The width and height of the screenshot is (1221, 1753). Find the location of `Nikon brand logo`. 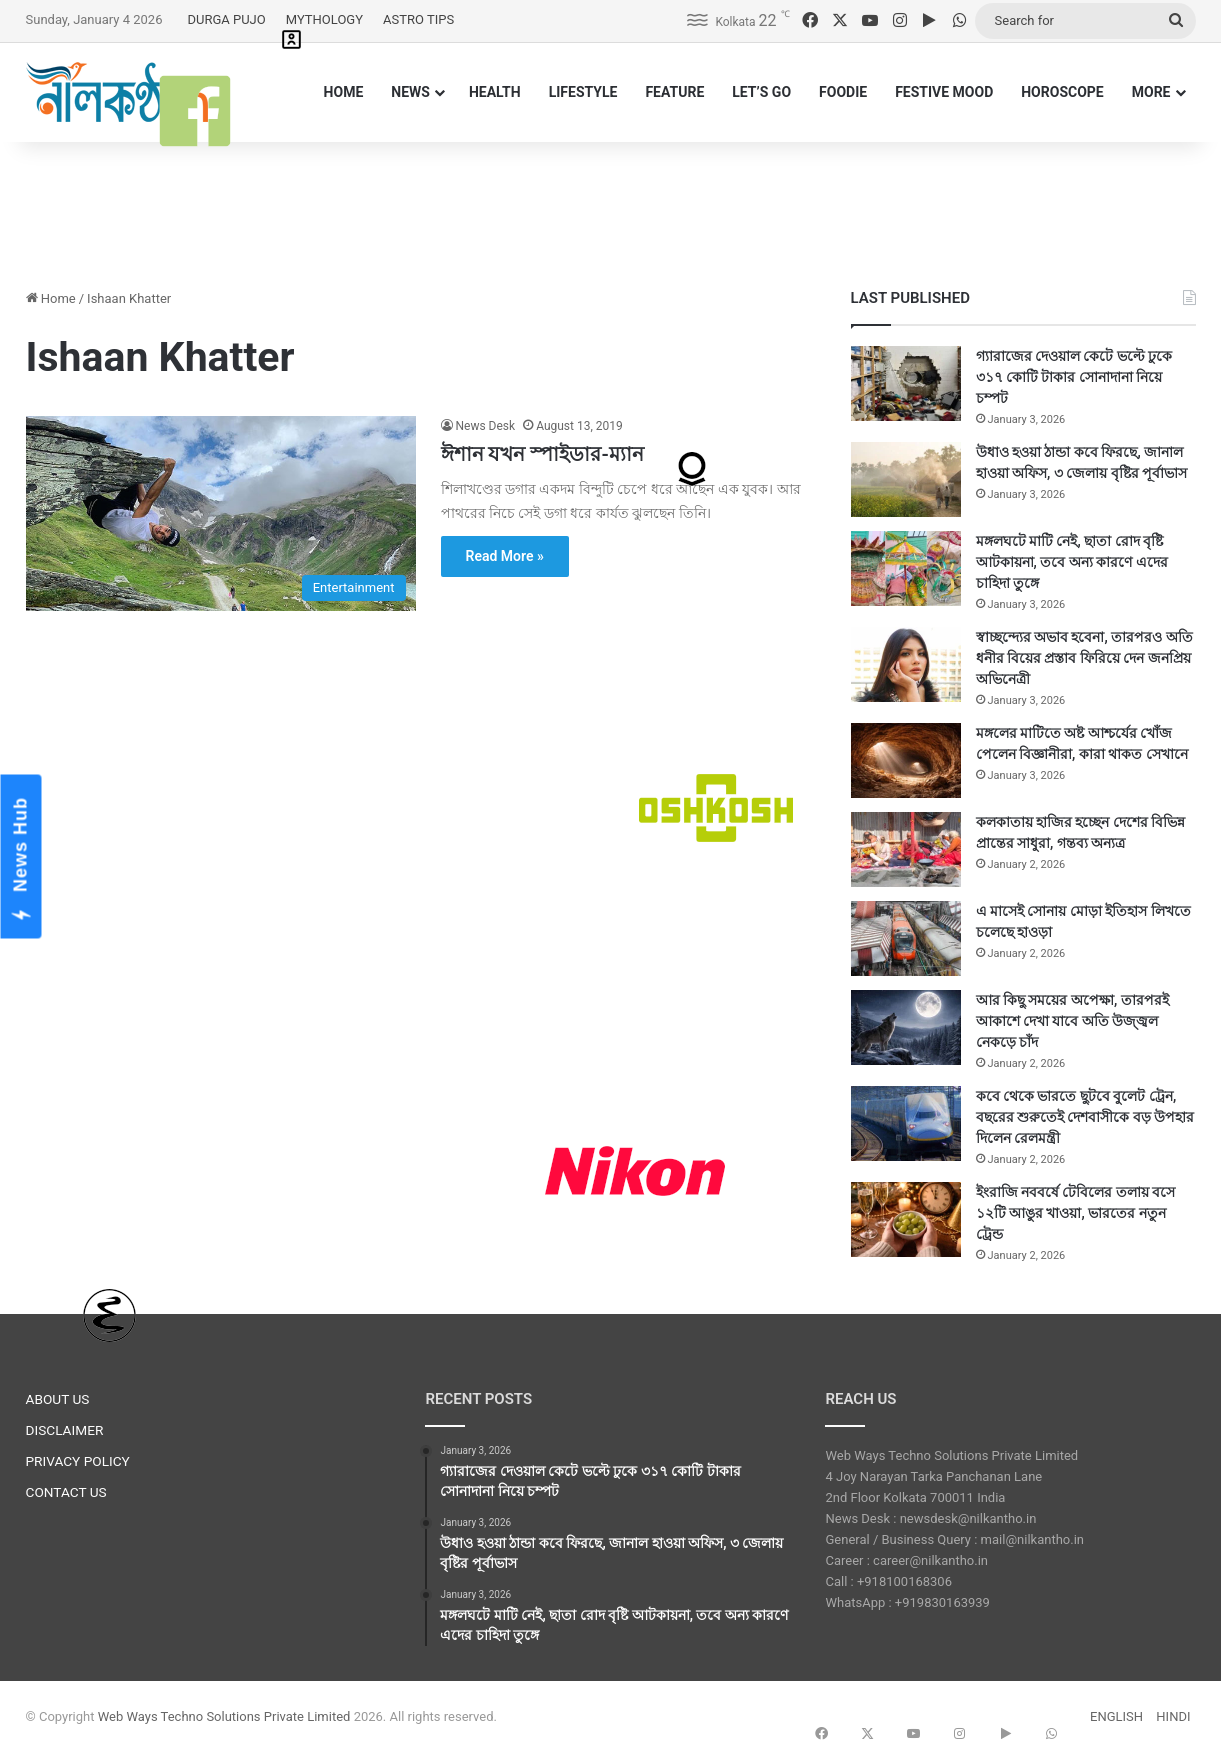

Nikon brand logo is located at coordinates (635, 1171).